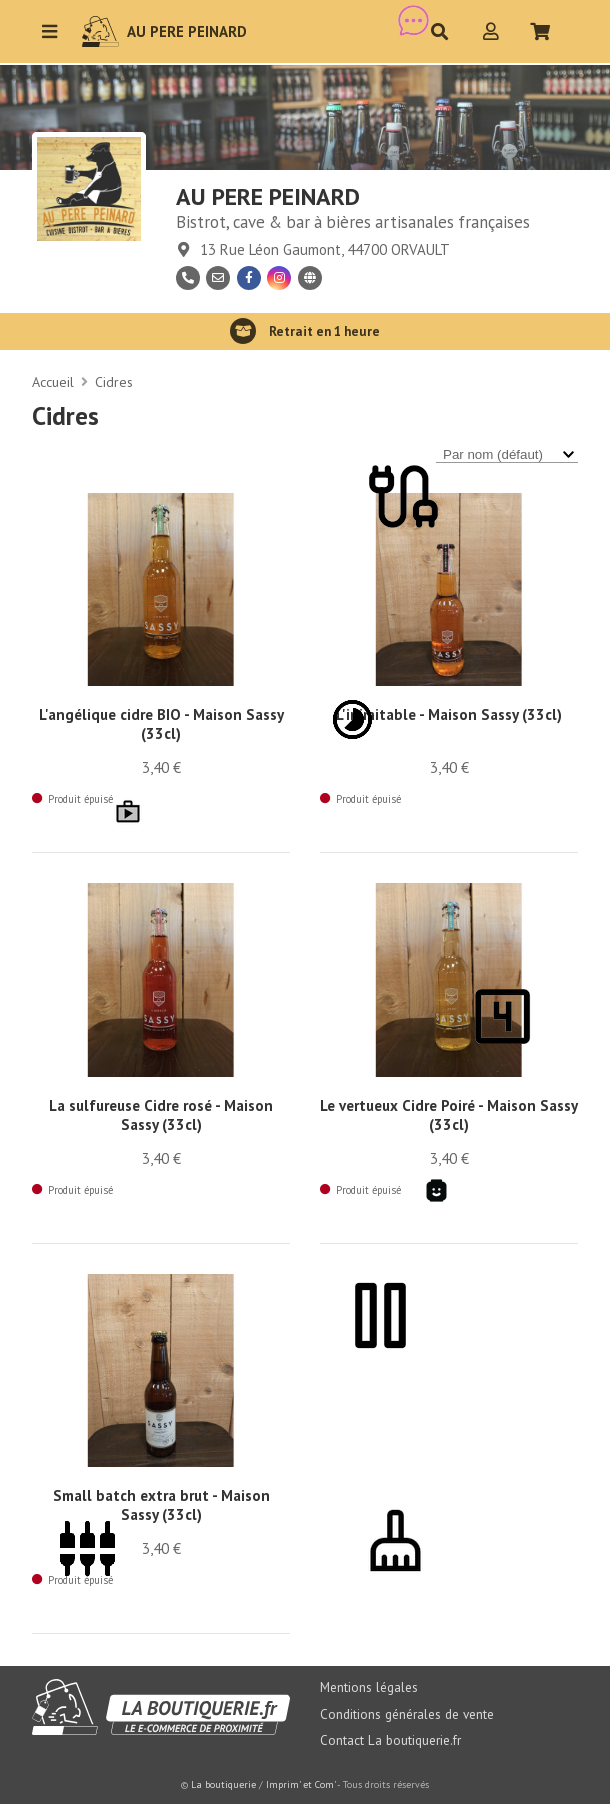 The width and height of the screenshot is (610, 1804). Describe the element at coordinates (87, 1548) in the screenshot. I see `access audio/video input settings` at that location.